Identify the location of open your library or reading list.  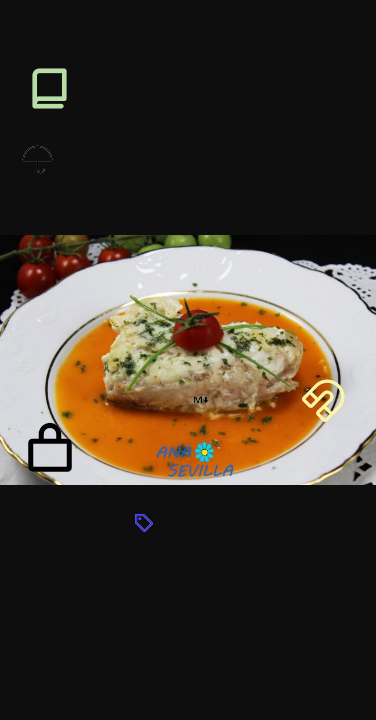
(49, 88).